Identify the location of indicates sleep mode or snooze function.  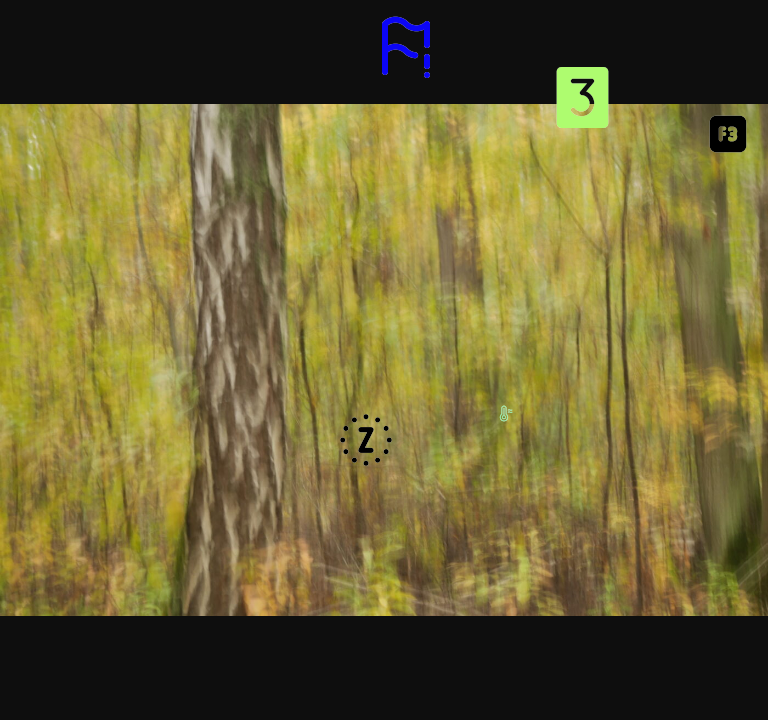
(366, 440).